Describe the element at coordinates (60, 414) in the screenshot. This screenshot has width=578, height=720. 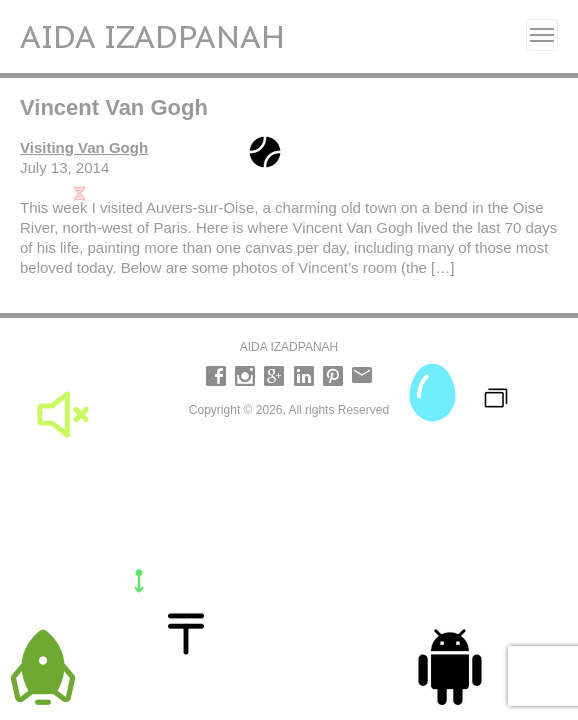
I see `mute audio` at that location.